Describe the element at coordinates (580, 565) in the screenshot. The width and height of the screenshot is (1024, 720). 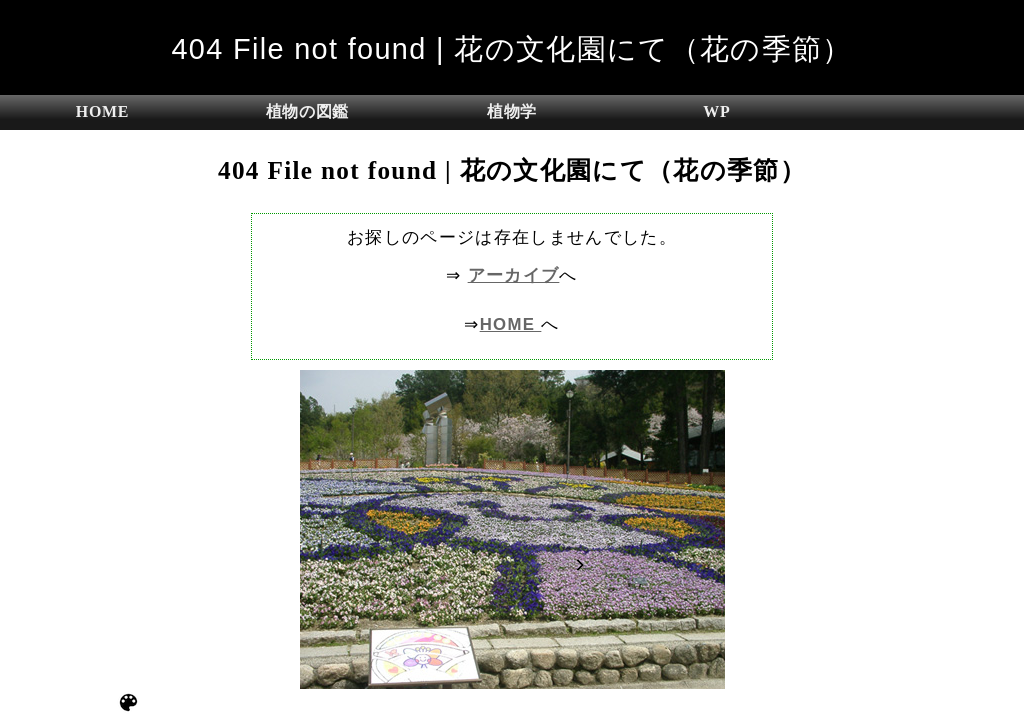
I see `go to next item or page` at that location.